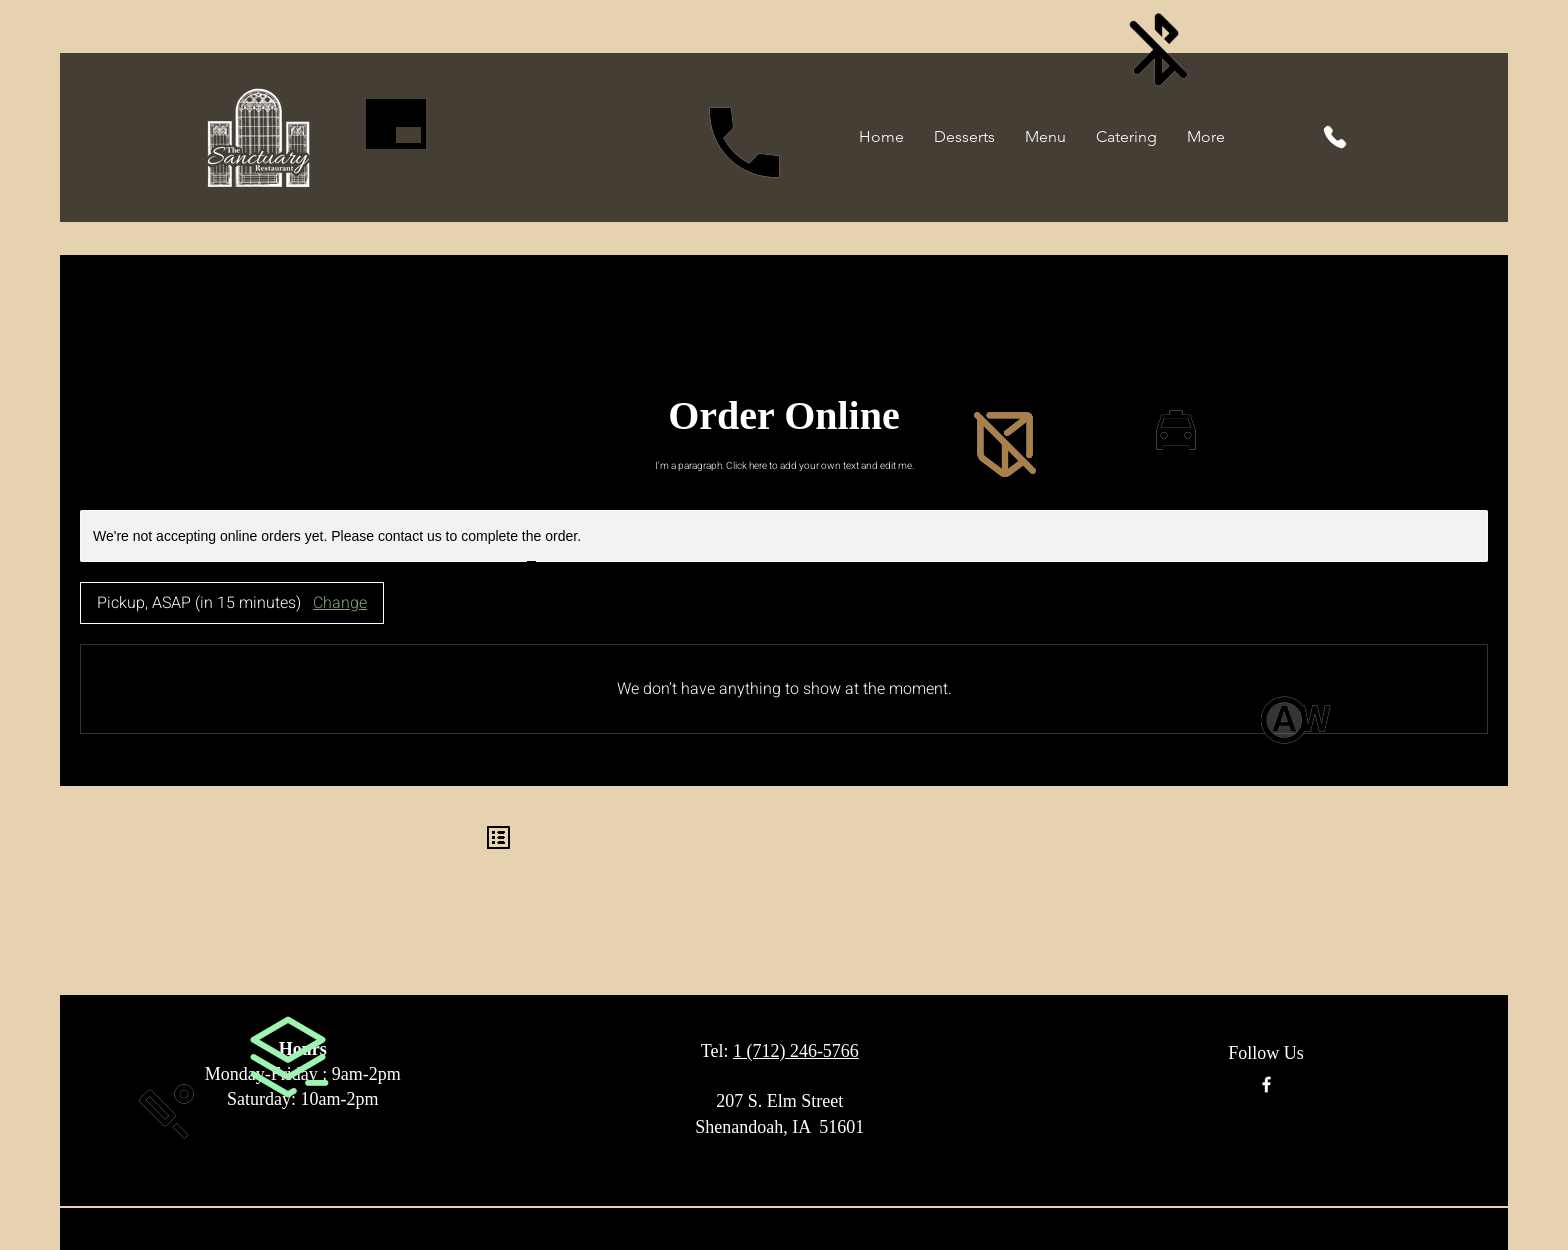 Image resolution: width=1568 pixels, height=1250 pixels. Describe the element at coordinates (1158, 49) in the screenshot. I see `bluetooth is currently disabled` at that location.